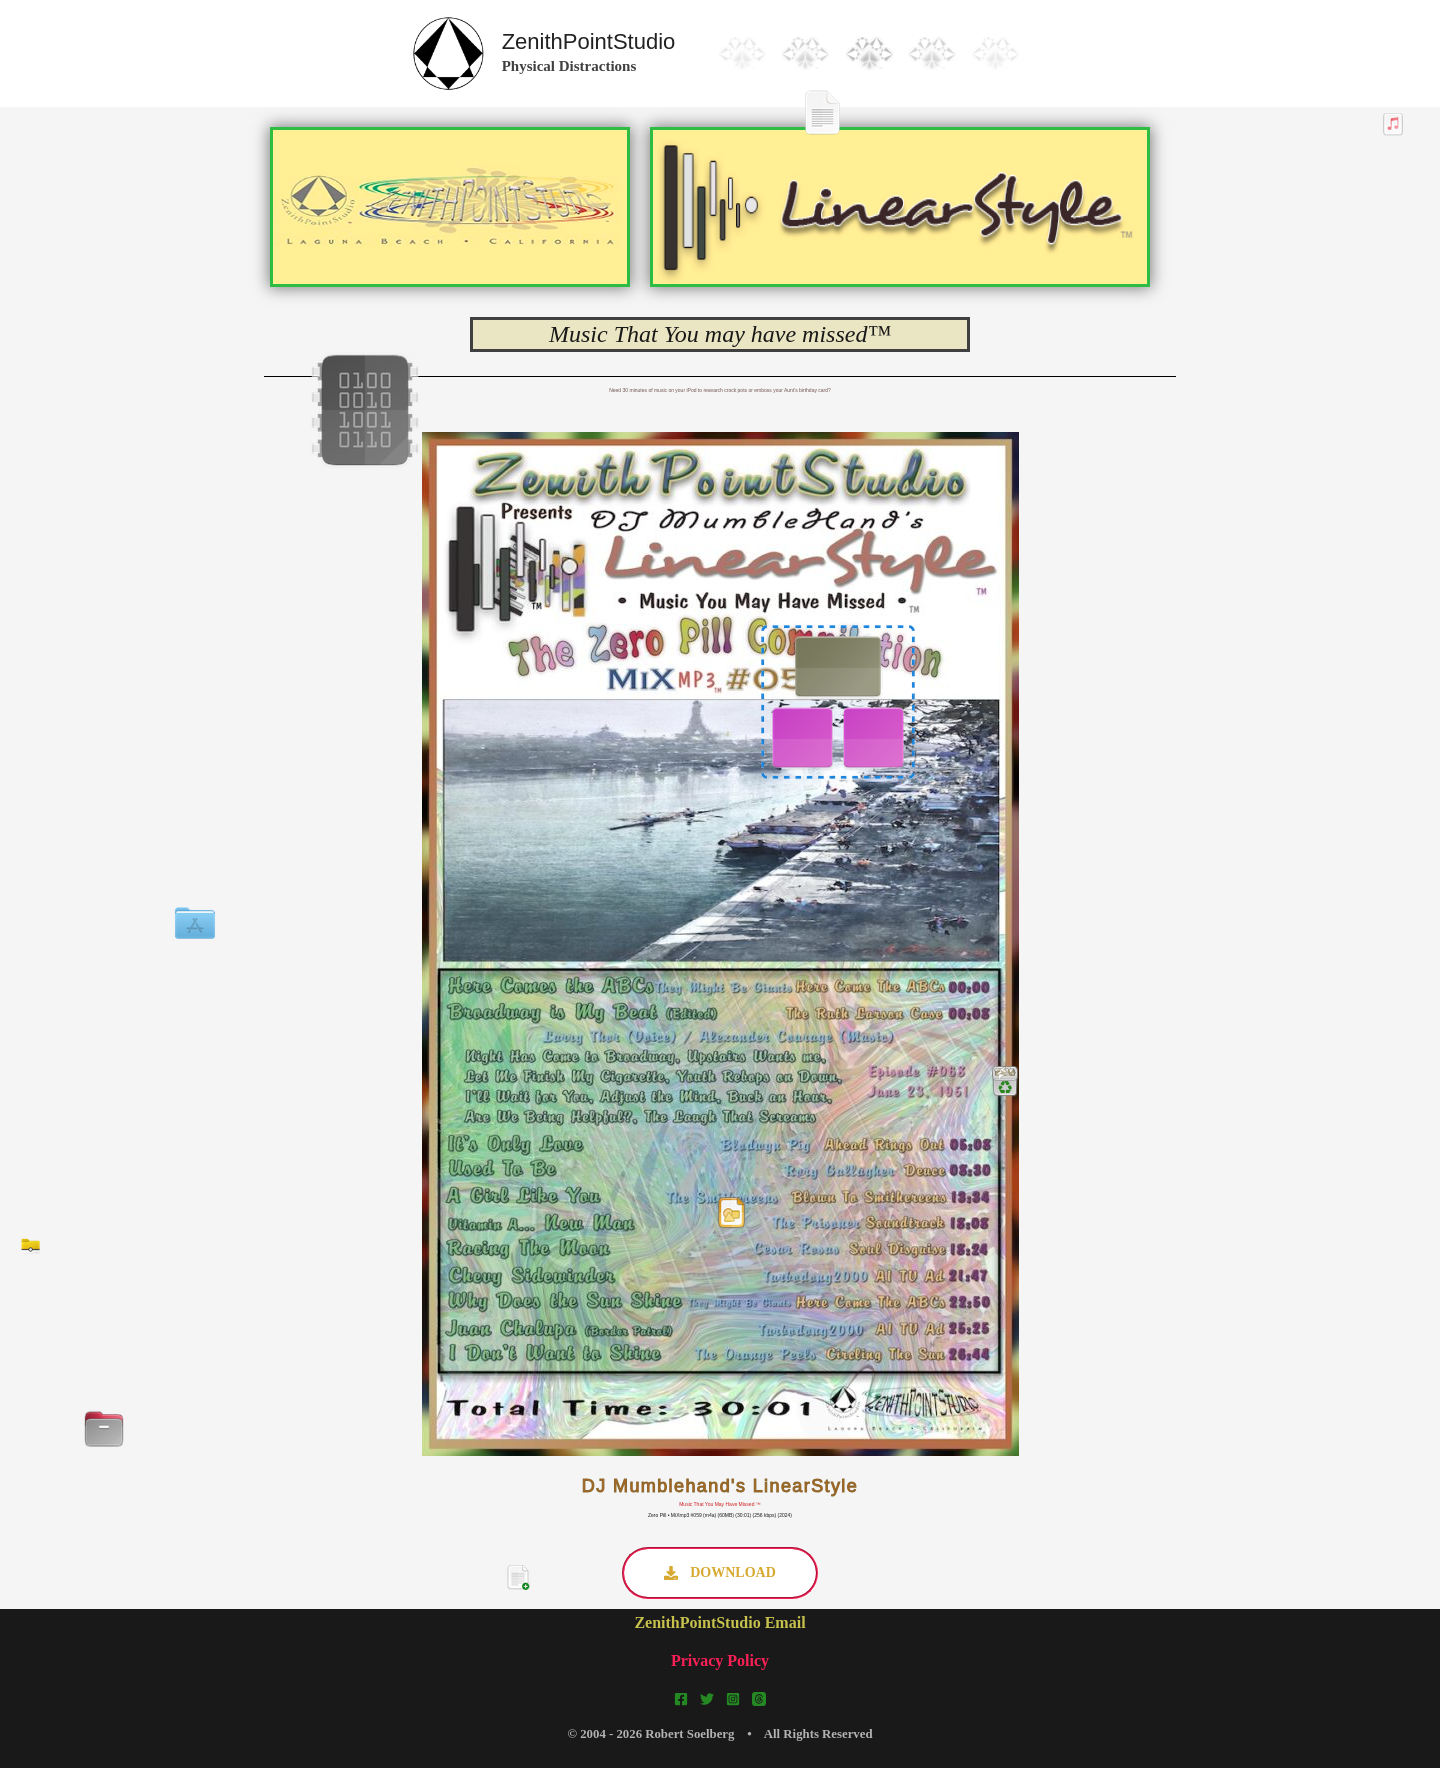 The image size is (1440, 1768). Describe the element at coordinates (1005, 1081) in the screenshot. I see `indicates the trash bin contains deleted items` at that location.